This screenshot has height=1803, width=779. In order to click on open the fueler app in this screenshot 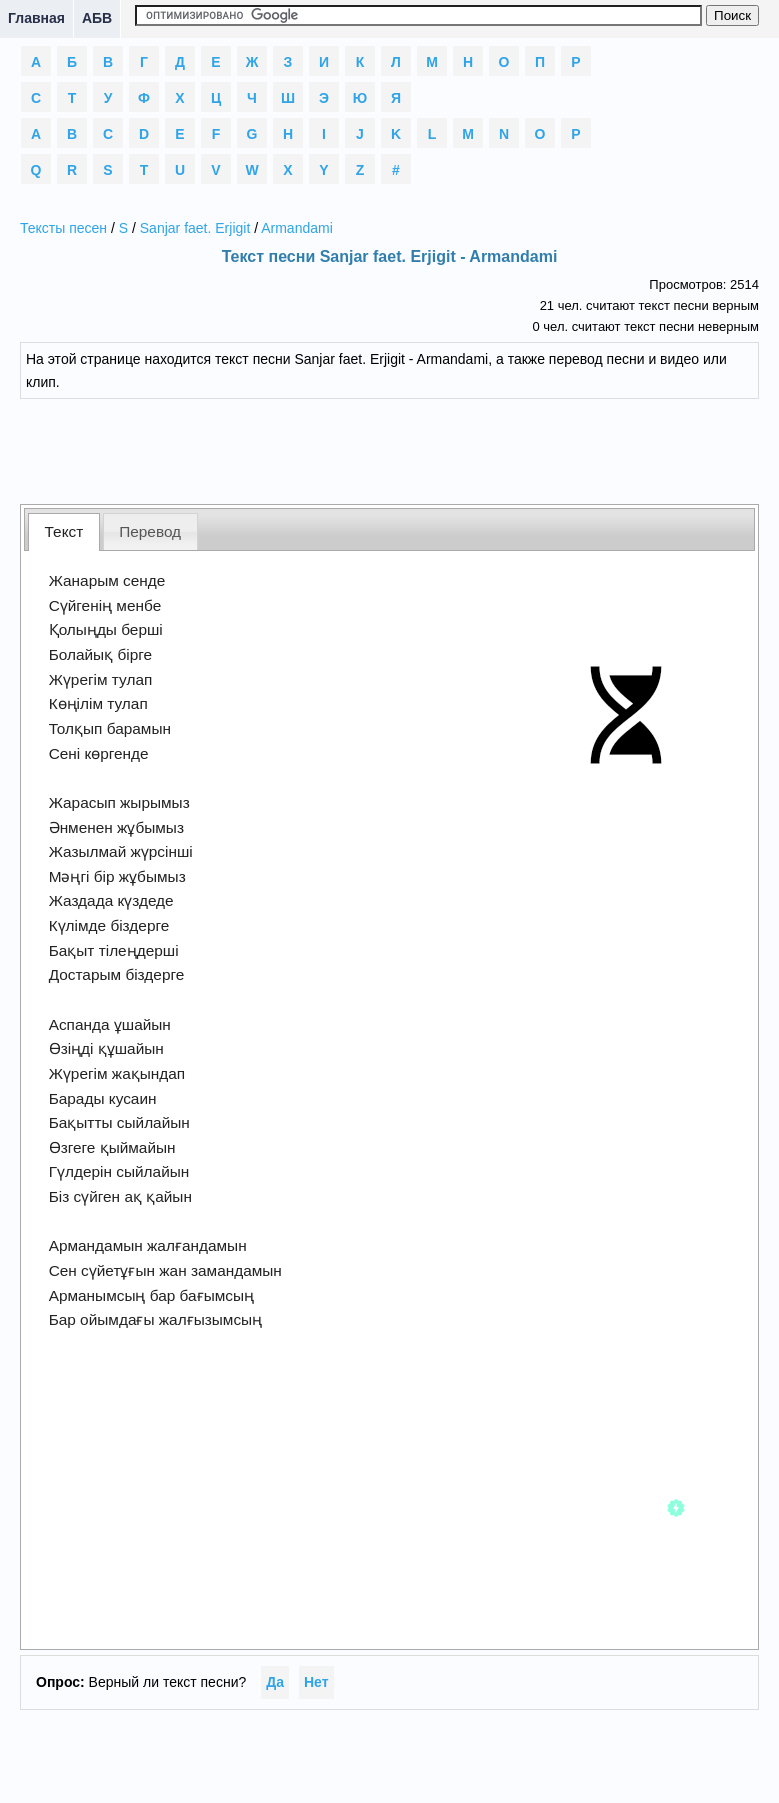, I will do `click(676, 1508)`.